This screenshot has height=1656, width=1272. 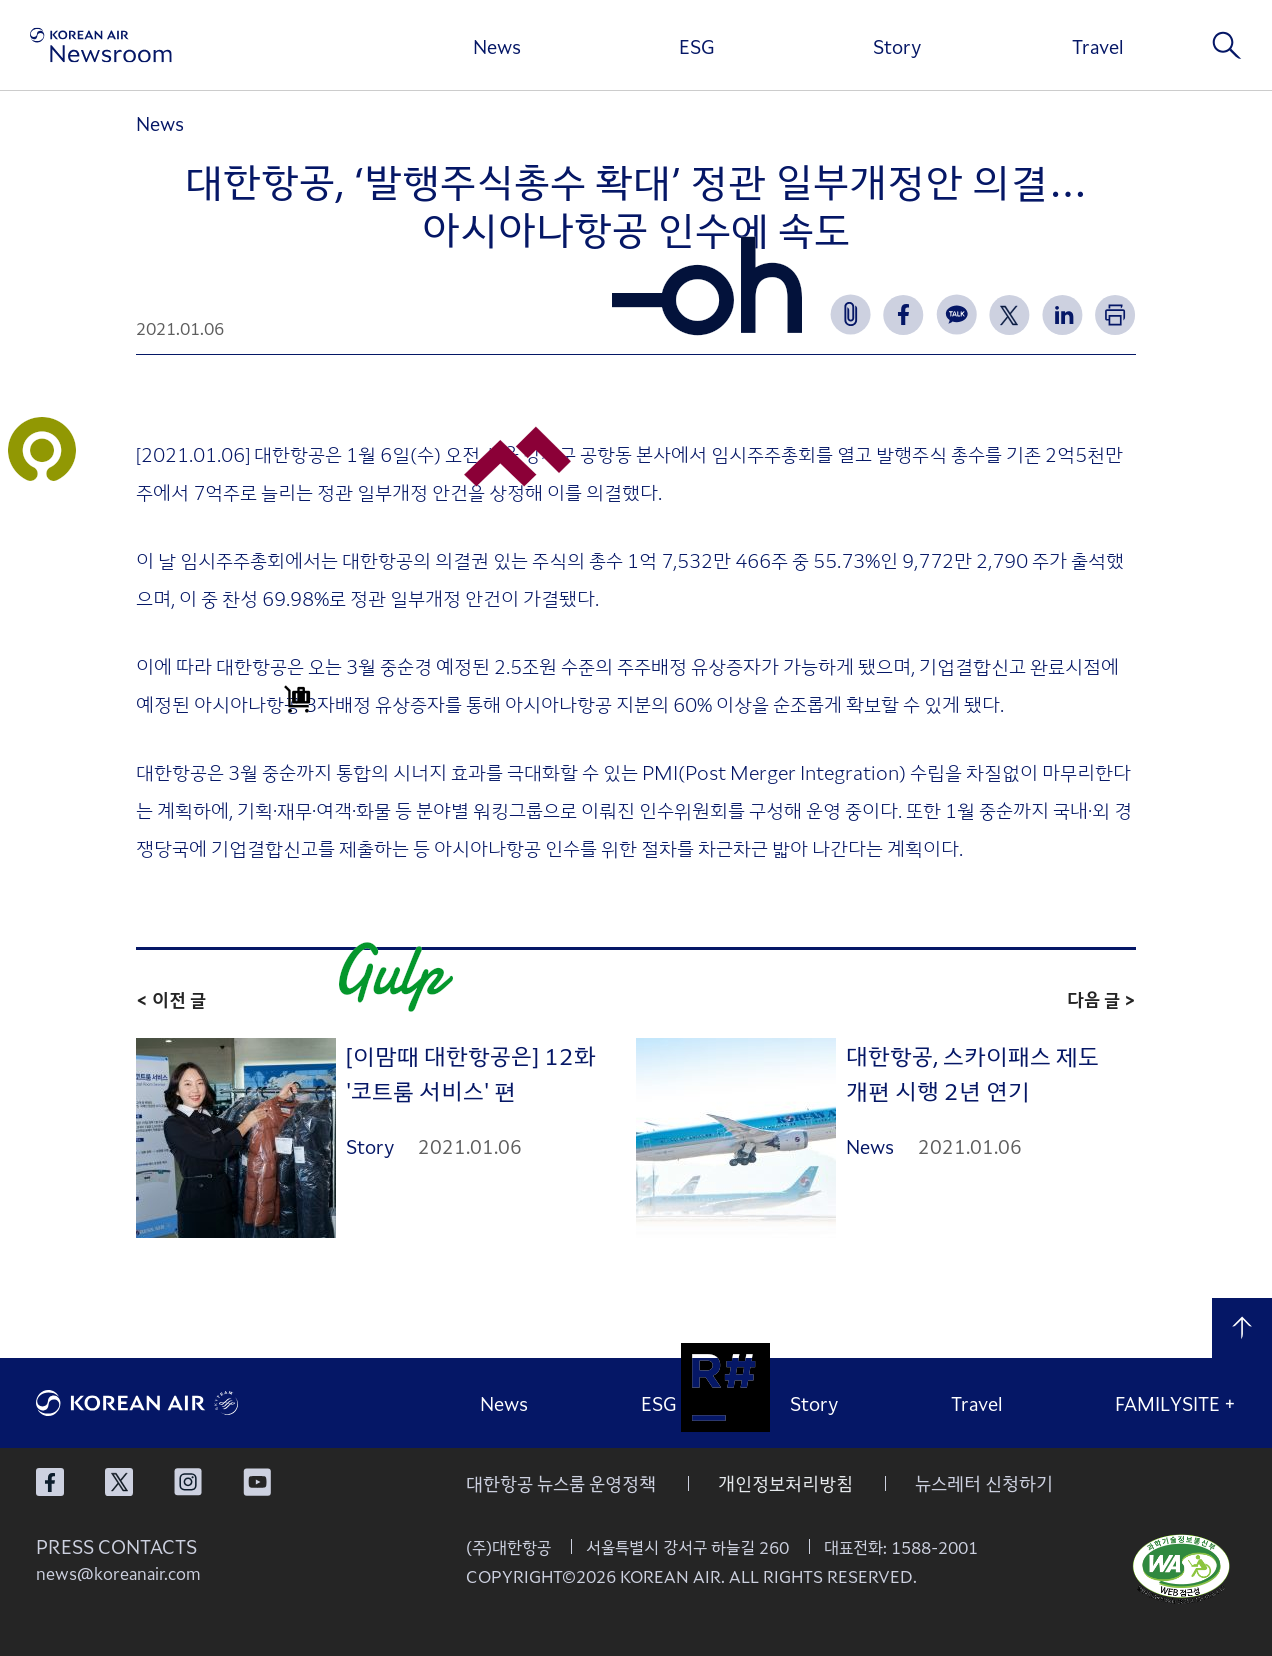 I want to click on gulp.js task runner logo, so click(x=396, y=977).